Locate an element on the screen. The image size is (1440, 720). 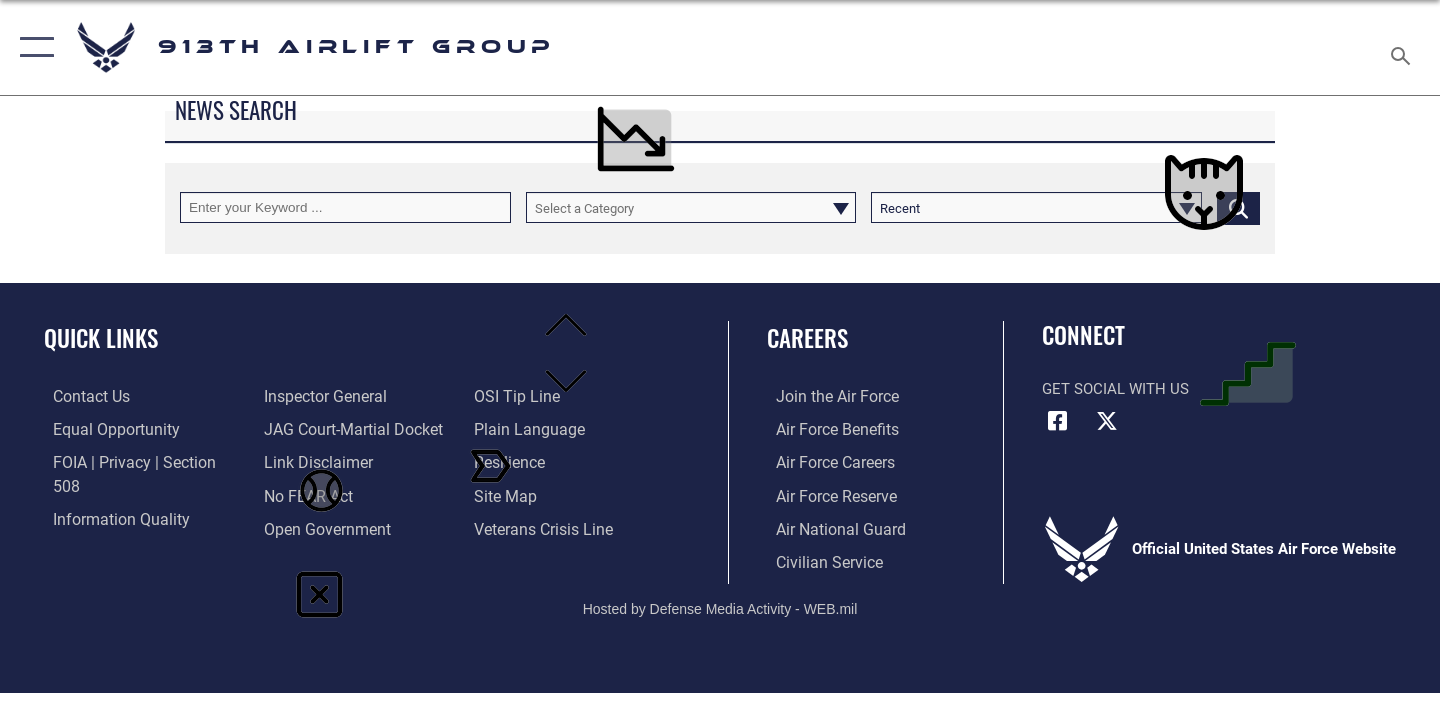
close or dismiss a dialog box is located at coordinates (319, 594).